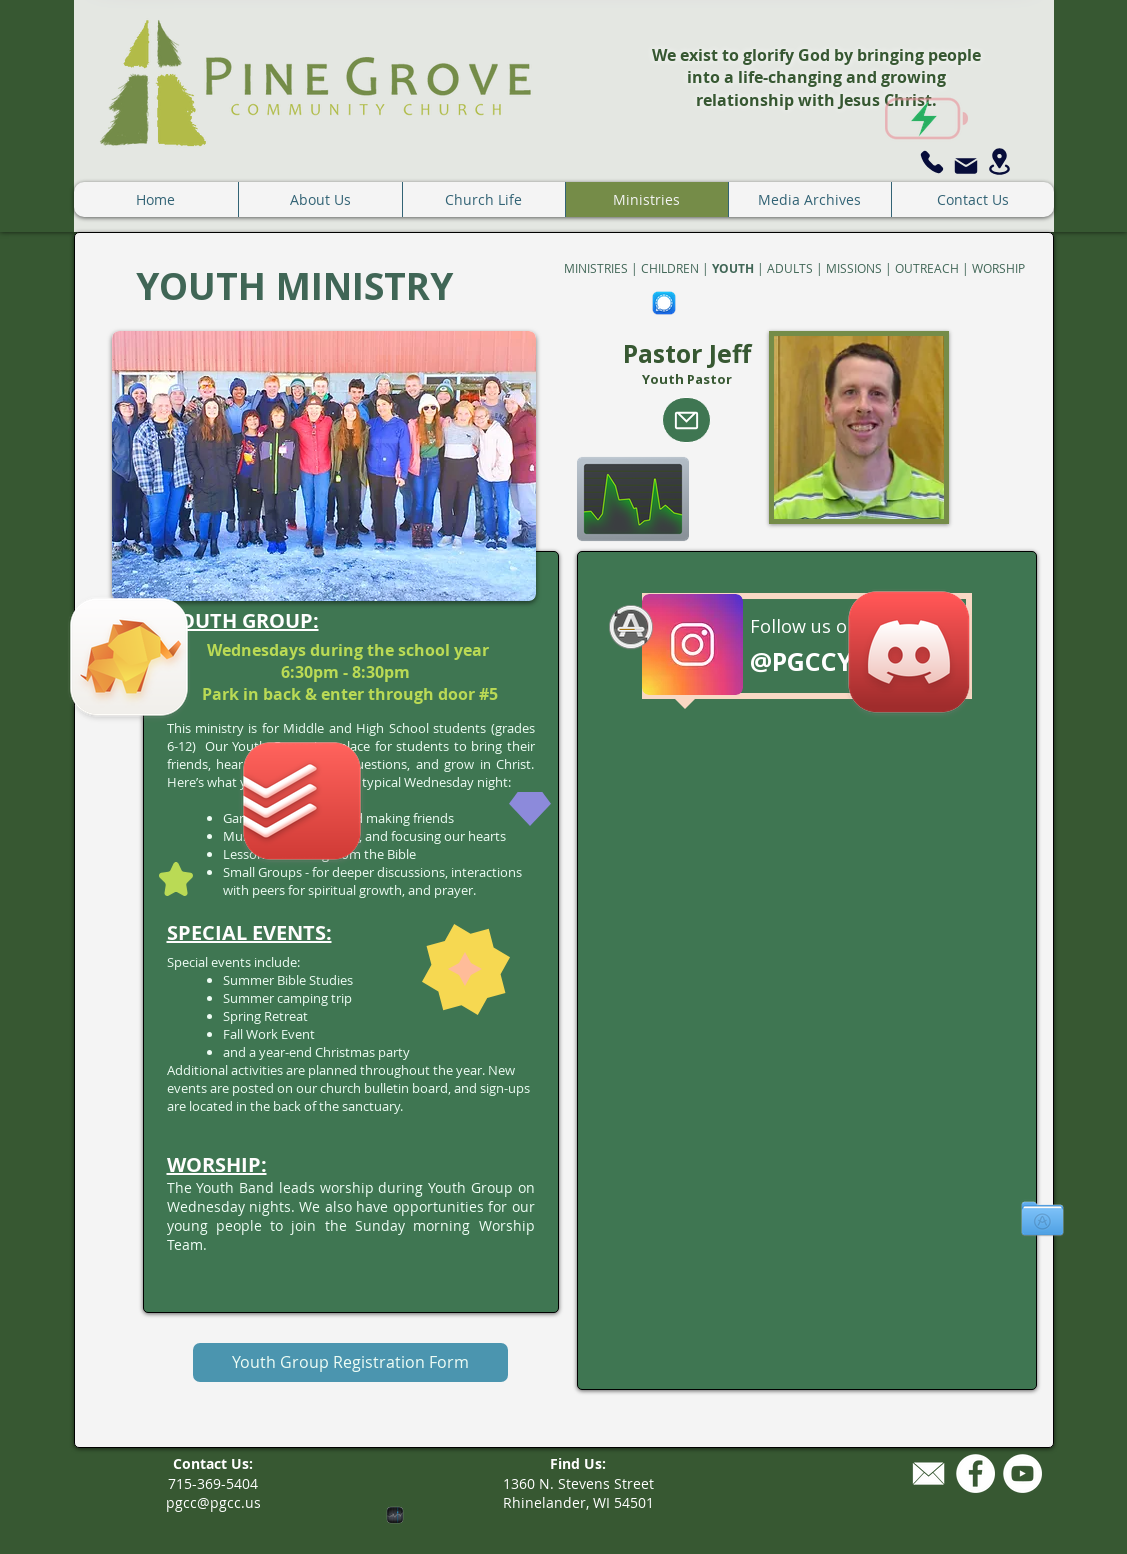 Image resolution: width=1127 pixels, height=1554 pixels. I want to click on open Arturia software folder, so click(1042, 1218).